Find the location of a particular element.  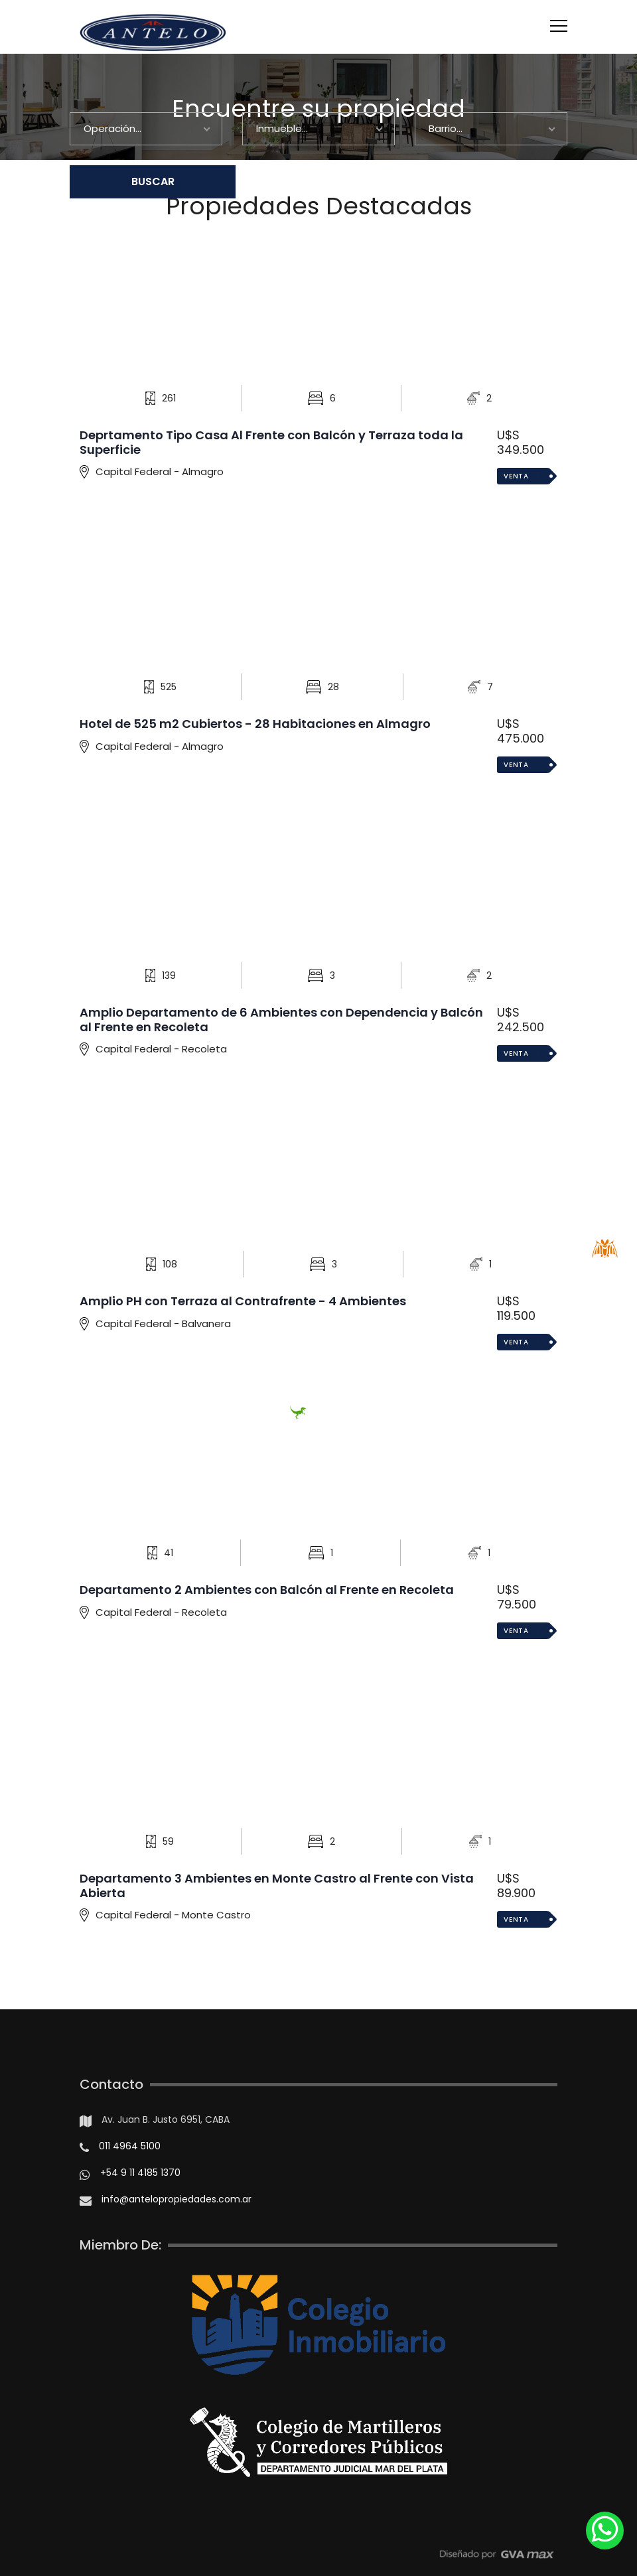

dinosaur or prehistoric creature category in a game is located at coordinates (298, 1412).